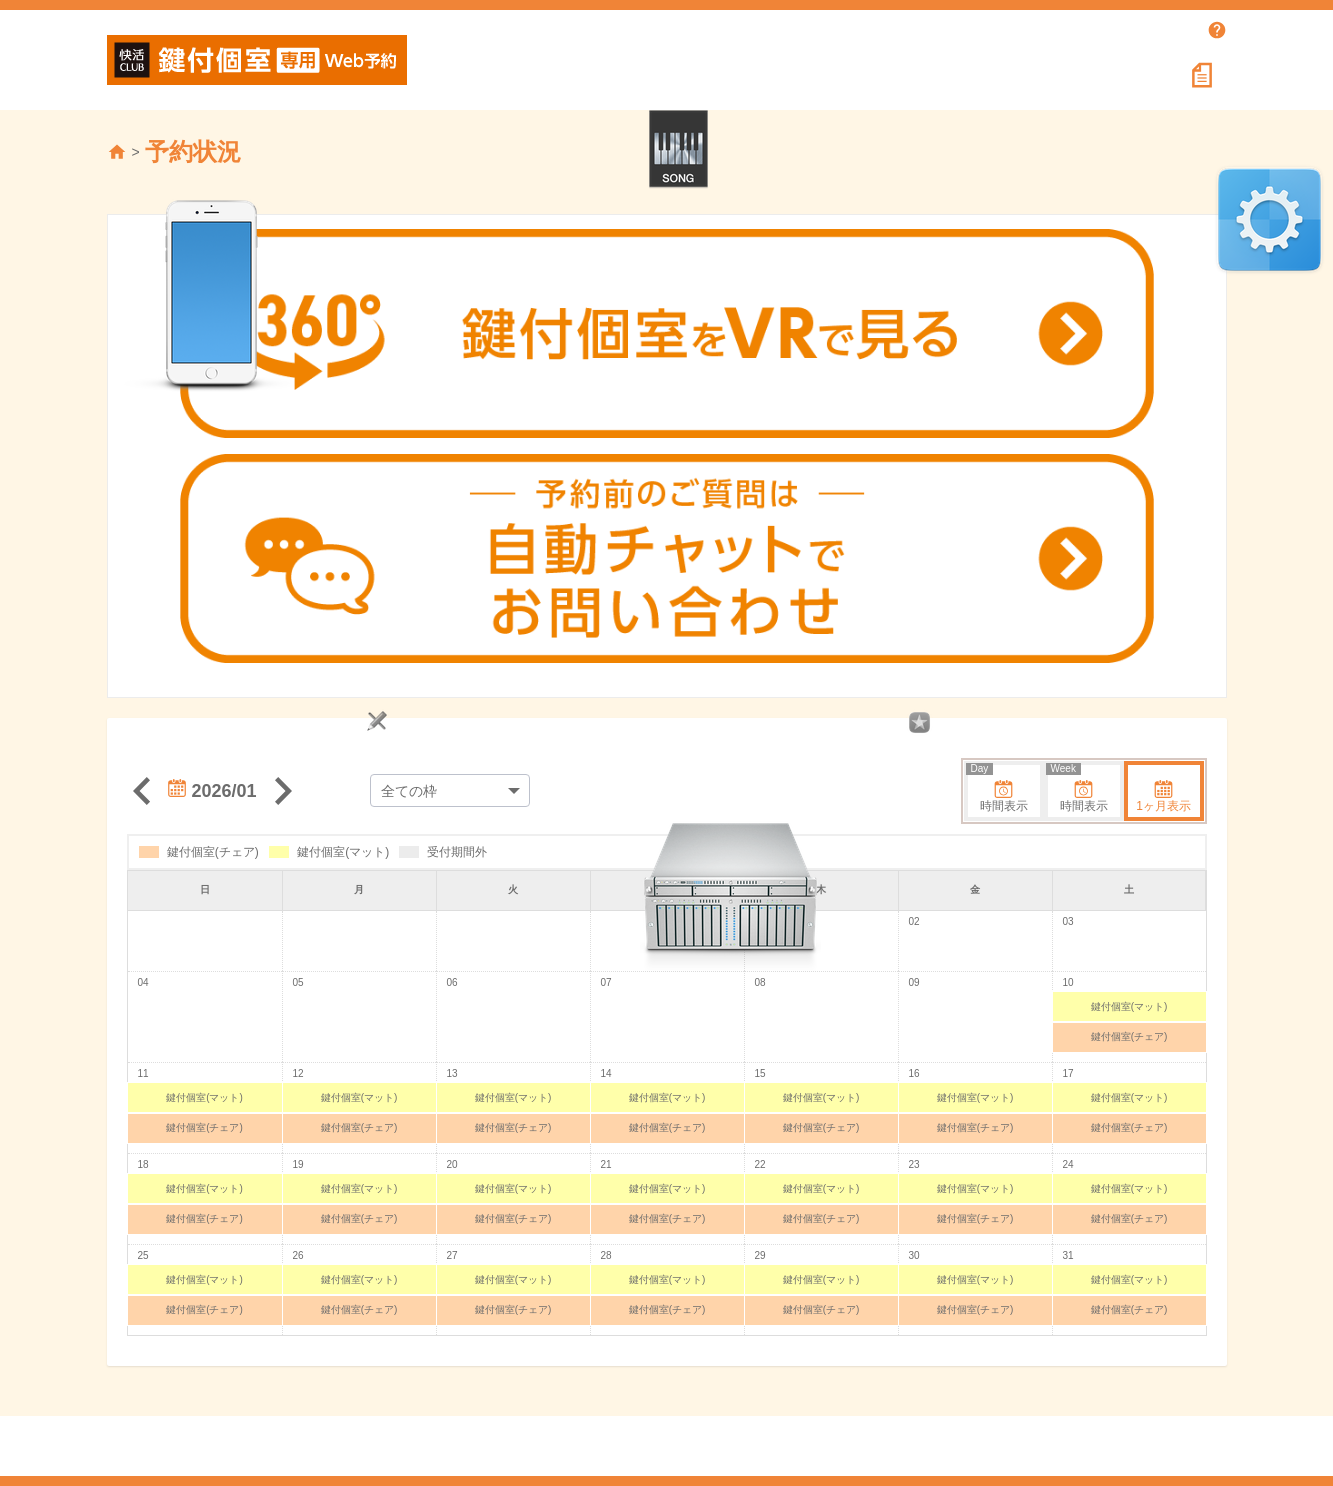 Image resolution: width=1333 pixels, height=1486 pixels. What do you see at coordinates (377, 721) in the screenshot?
I see `indicates write access is disabled` at bounding box center [377, 721].